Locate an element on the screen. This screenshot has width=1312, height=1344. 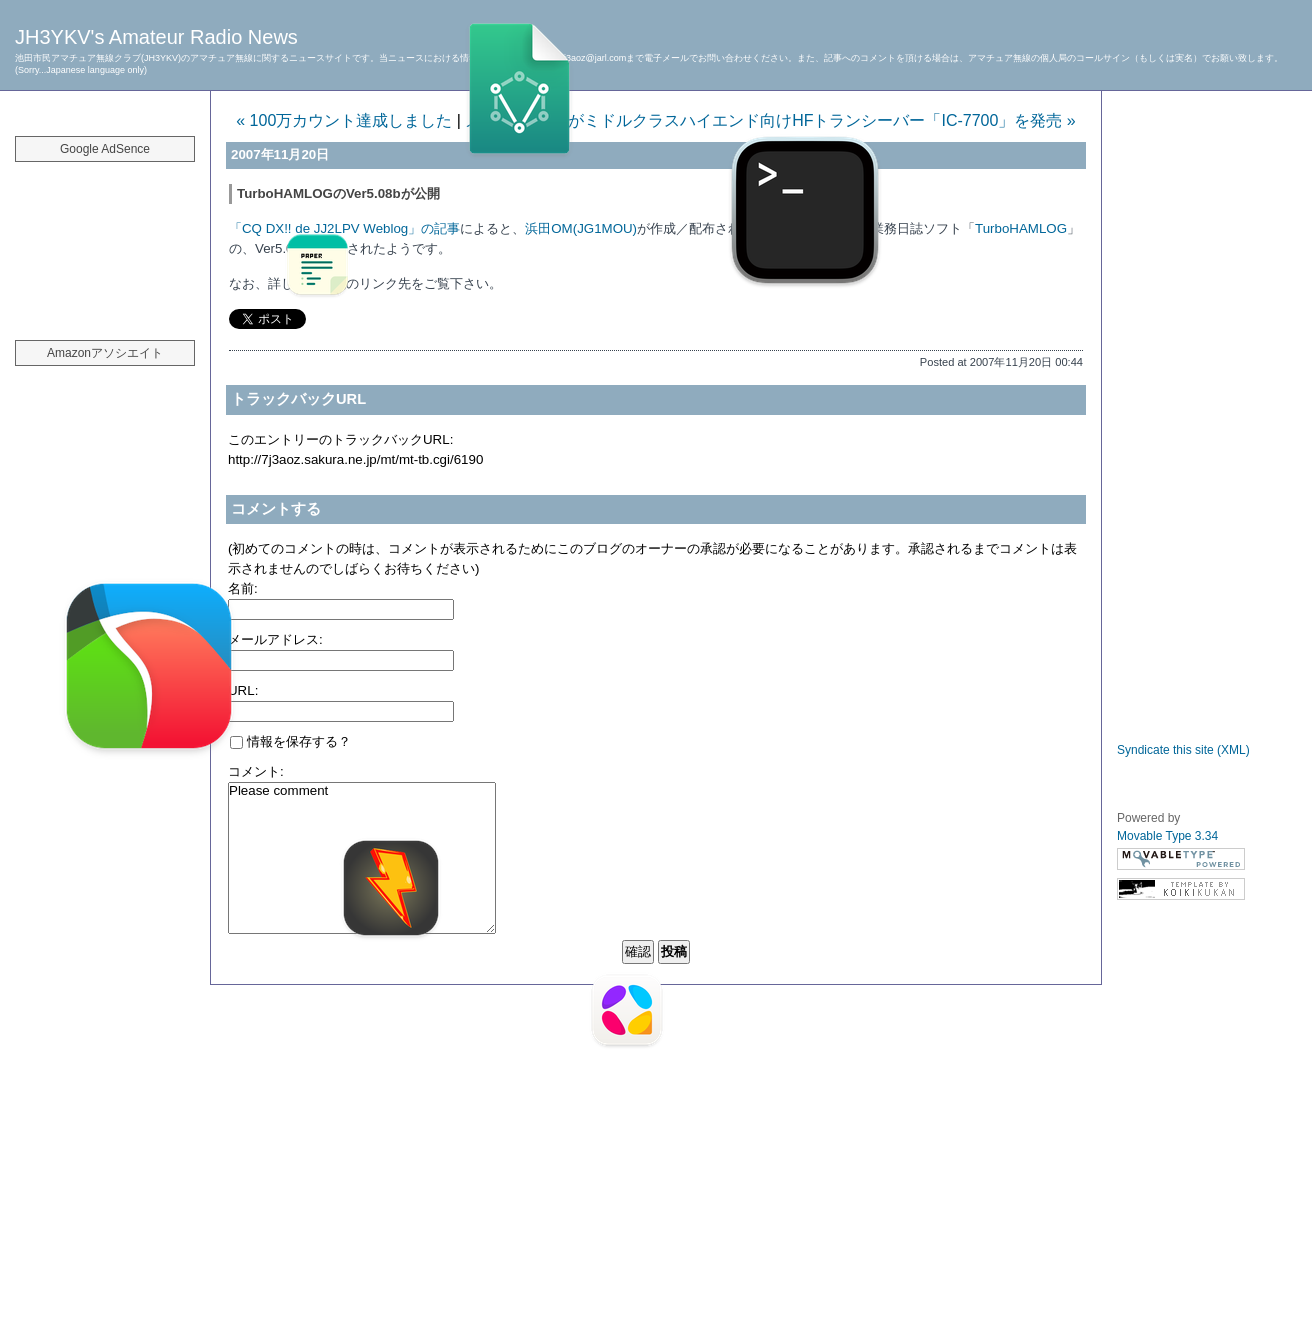
launch rvgl racing game is located at coordinates (391, 888).